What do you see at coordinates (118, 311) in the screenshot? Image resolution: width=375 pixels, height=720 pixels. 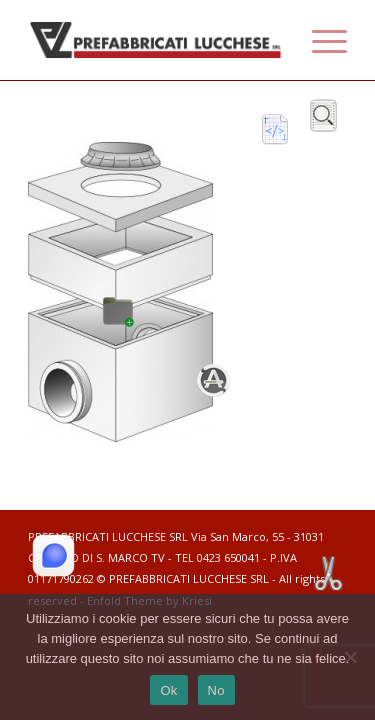 I see `create a new folder` at bounding box center [118, 311].